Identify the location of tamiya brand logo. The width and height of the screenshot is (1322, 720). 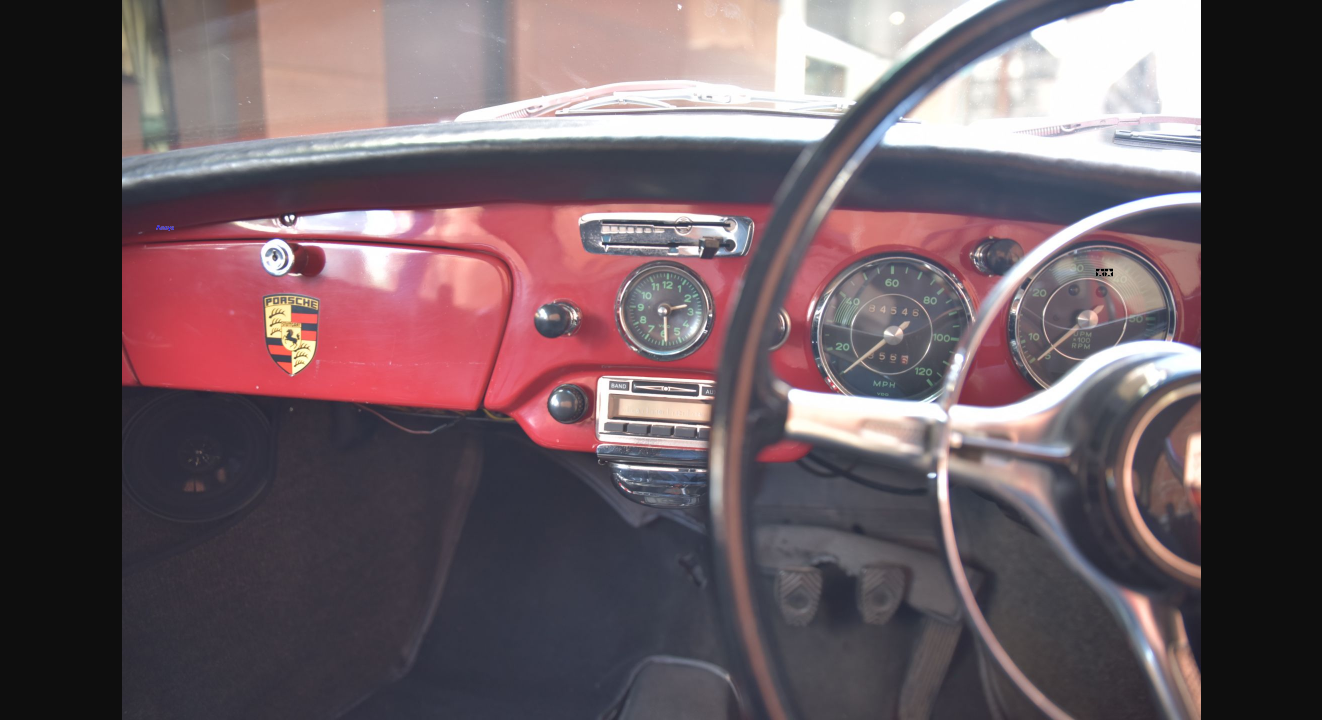
(1104, 272).